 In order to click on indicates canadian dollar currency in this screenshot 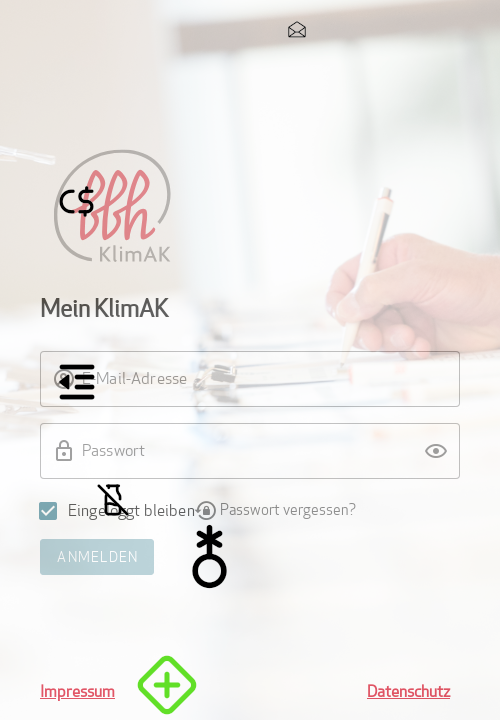, I will do `click(76, 201)`.